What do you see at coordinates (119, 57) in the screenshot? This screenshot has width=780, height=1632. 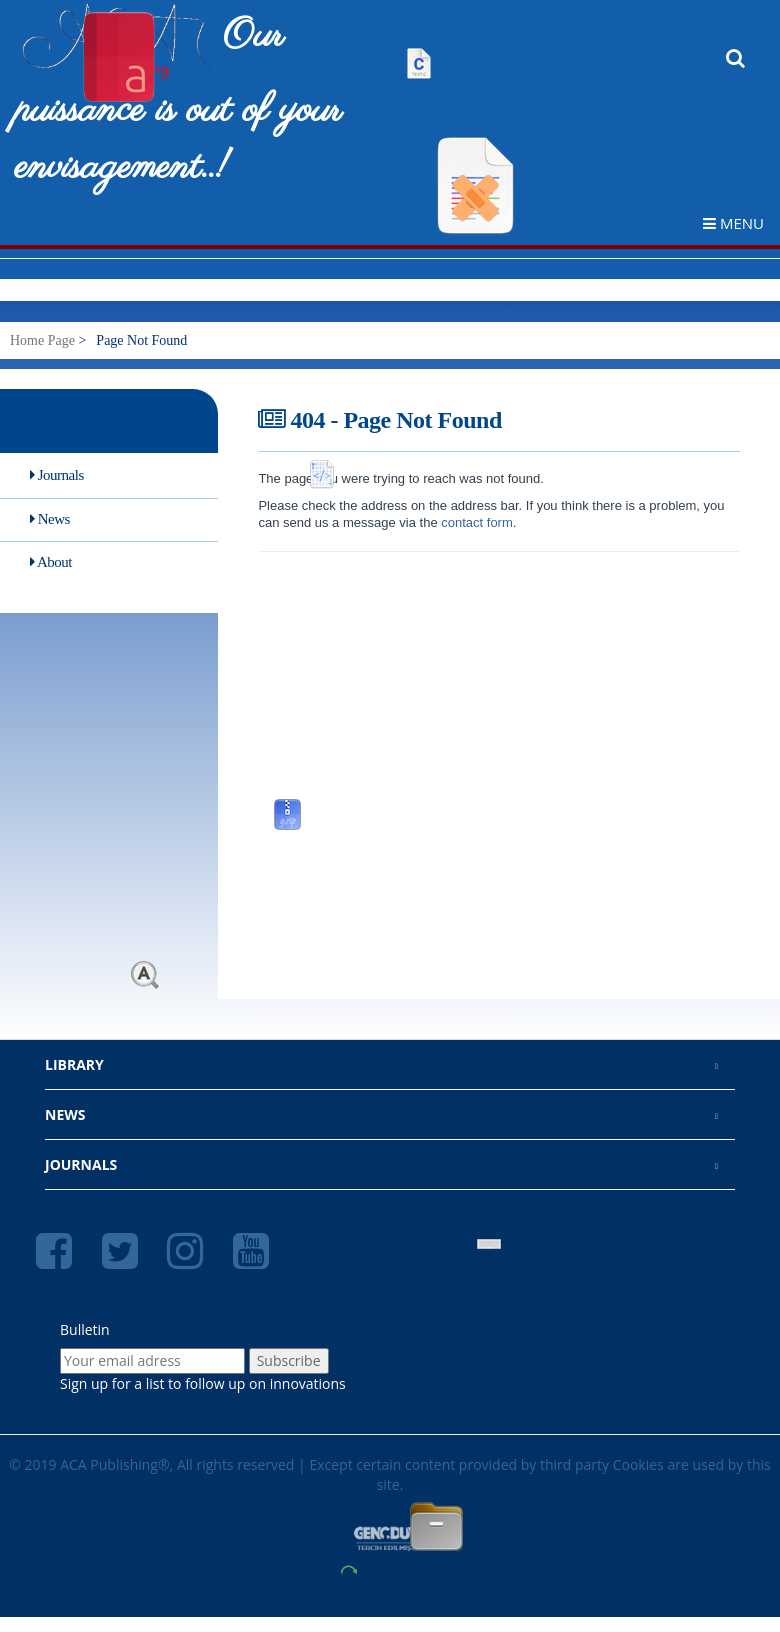 I see `open the dictionary app` at bounding box center [119, 57].